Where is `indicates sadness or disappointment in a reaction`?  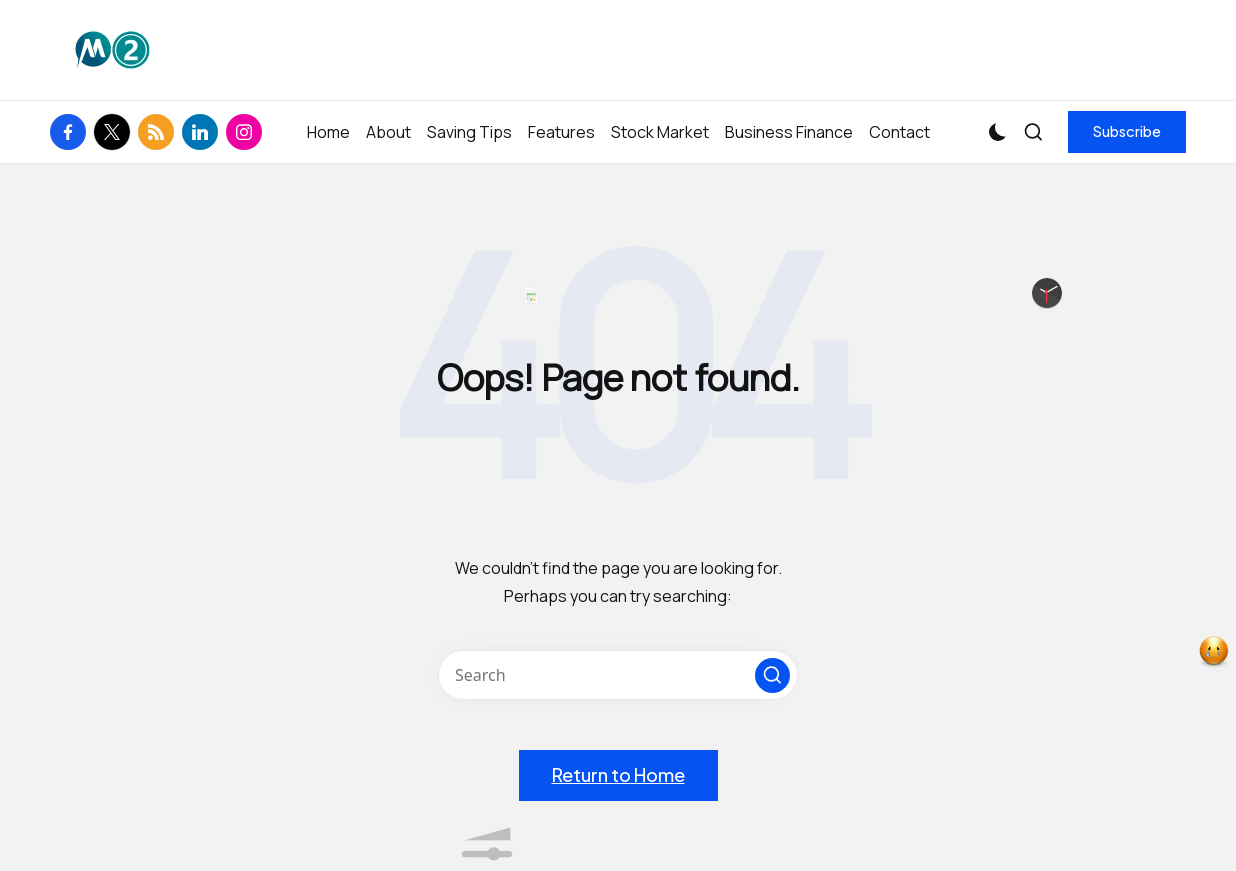 indicates sadness or disappointment in a reaction is located at coordinates (1214, 652).